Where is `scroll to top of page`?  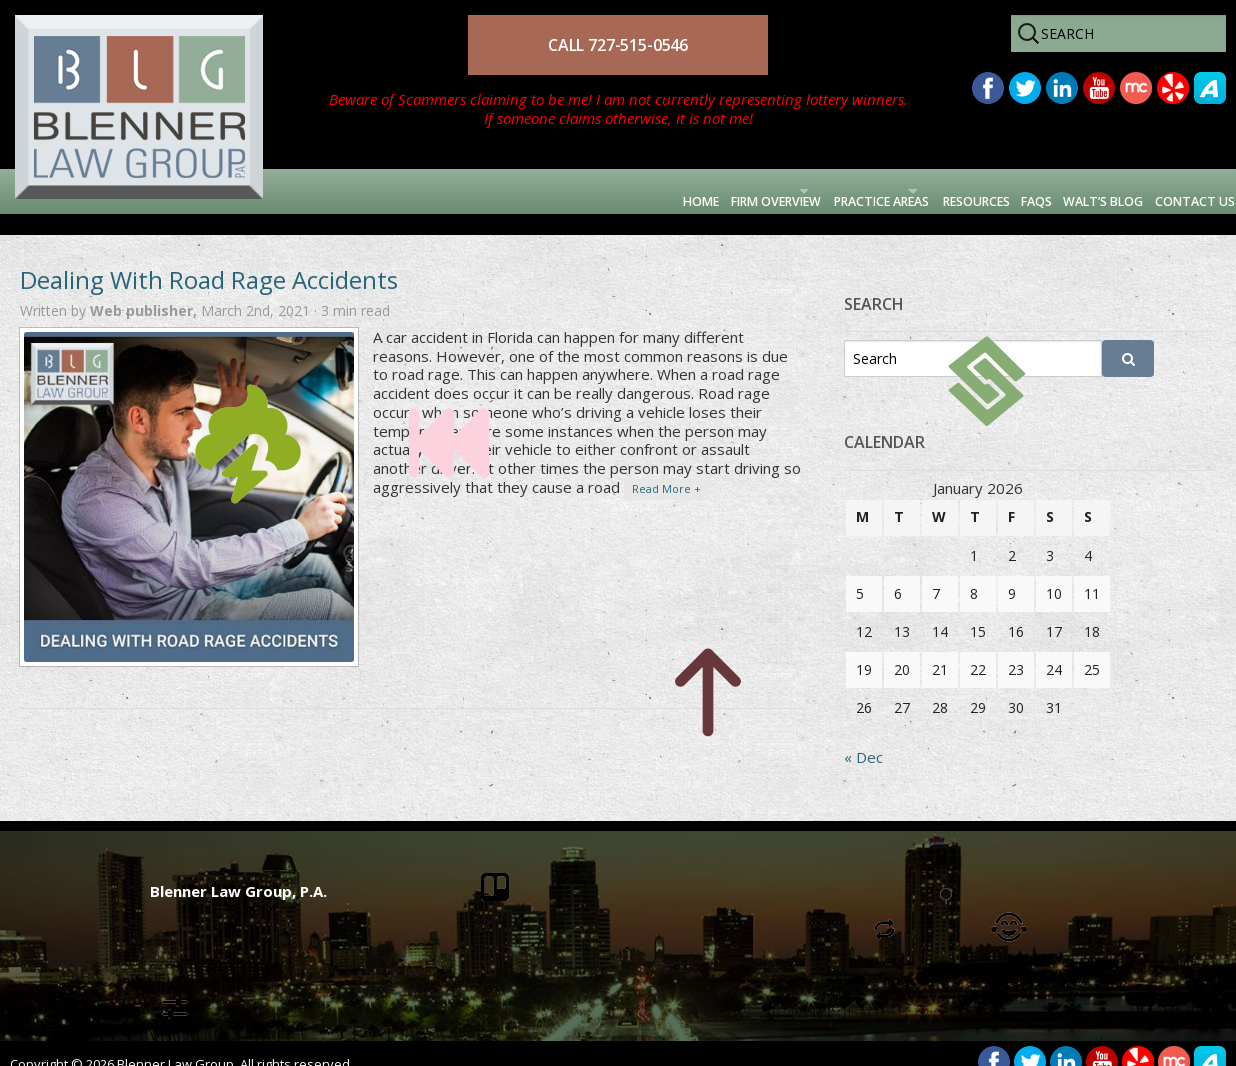 scroll to top of page is located at coordinates (708, 691).